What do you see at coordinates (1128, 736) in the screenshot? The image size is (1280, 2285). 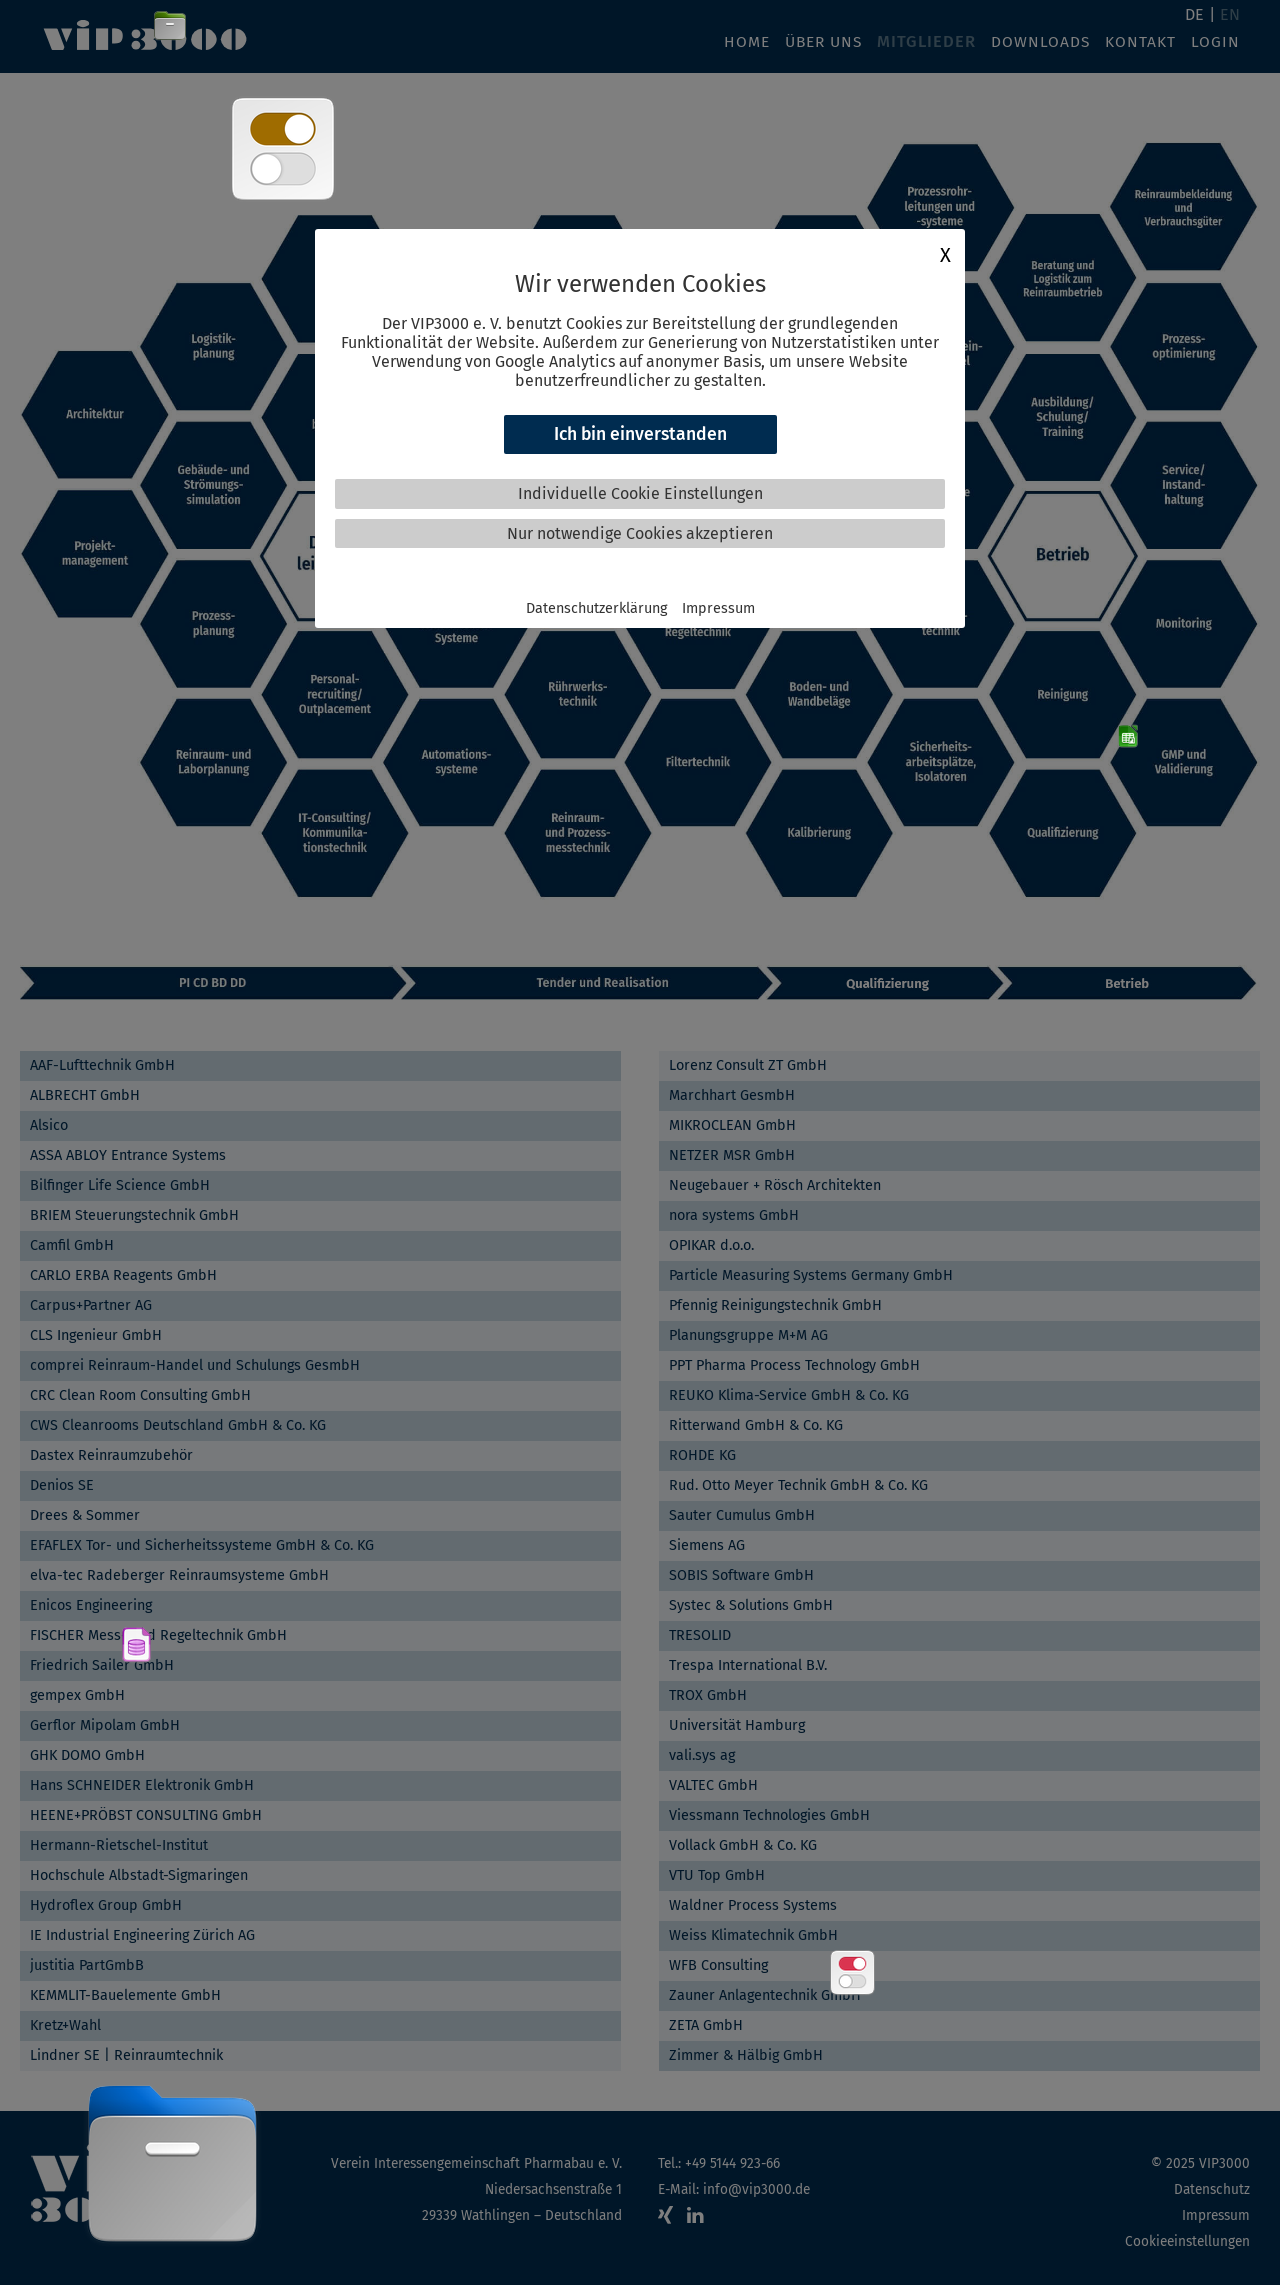 I see `open LibreOffice Calc spreadsheet application` at bounding box center [1128, 736].